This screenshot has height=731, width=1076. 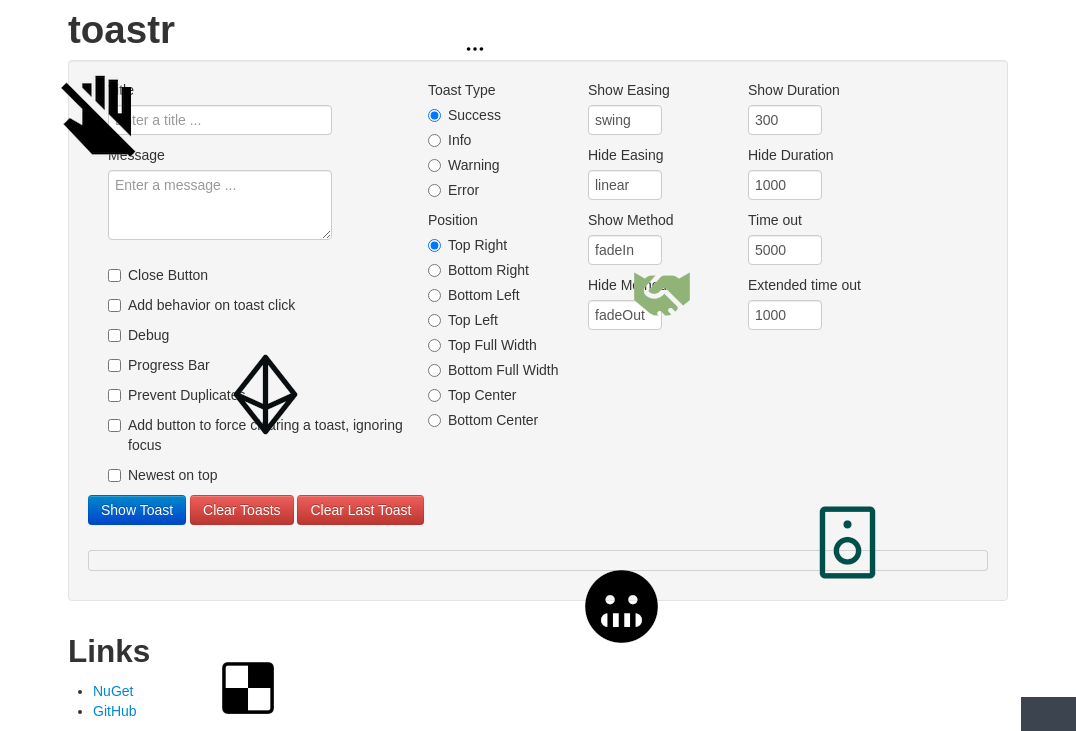 I want to click on view ethereum wallet or balance, so click(x=265, y=394).